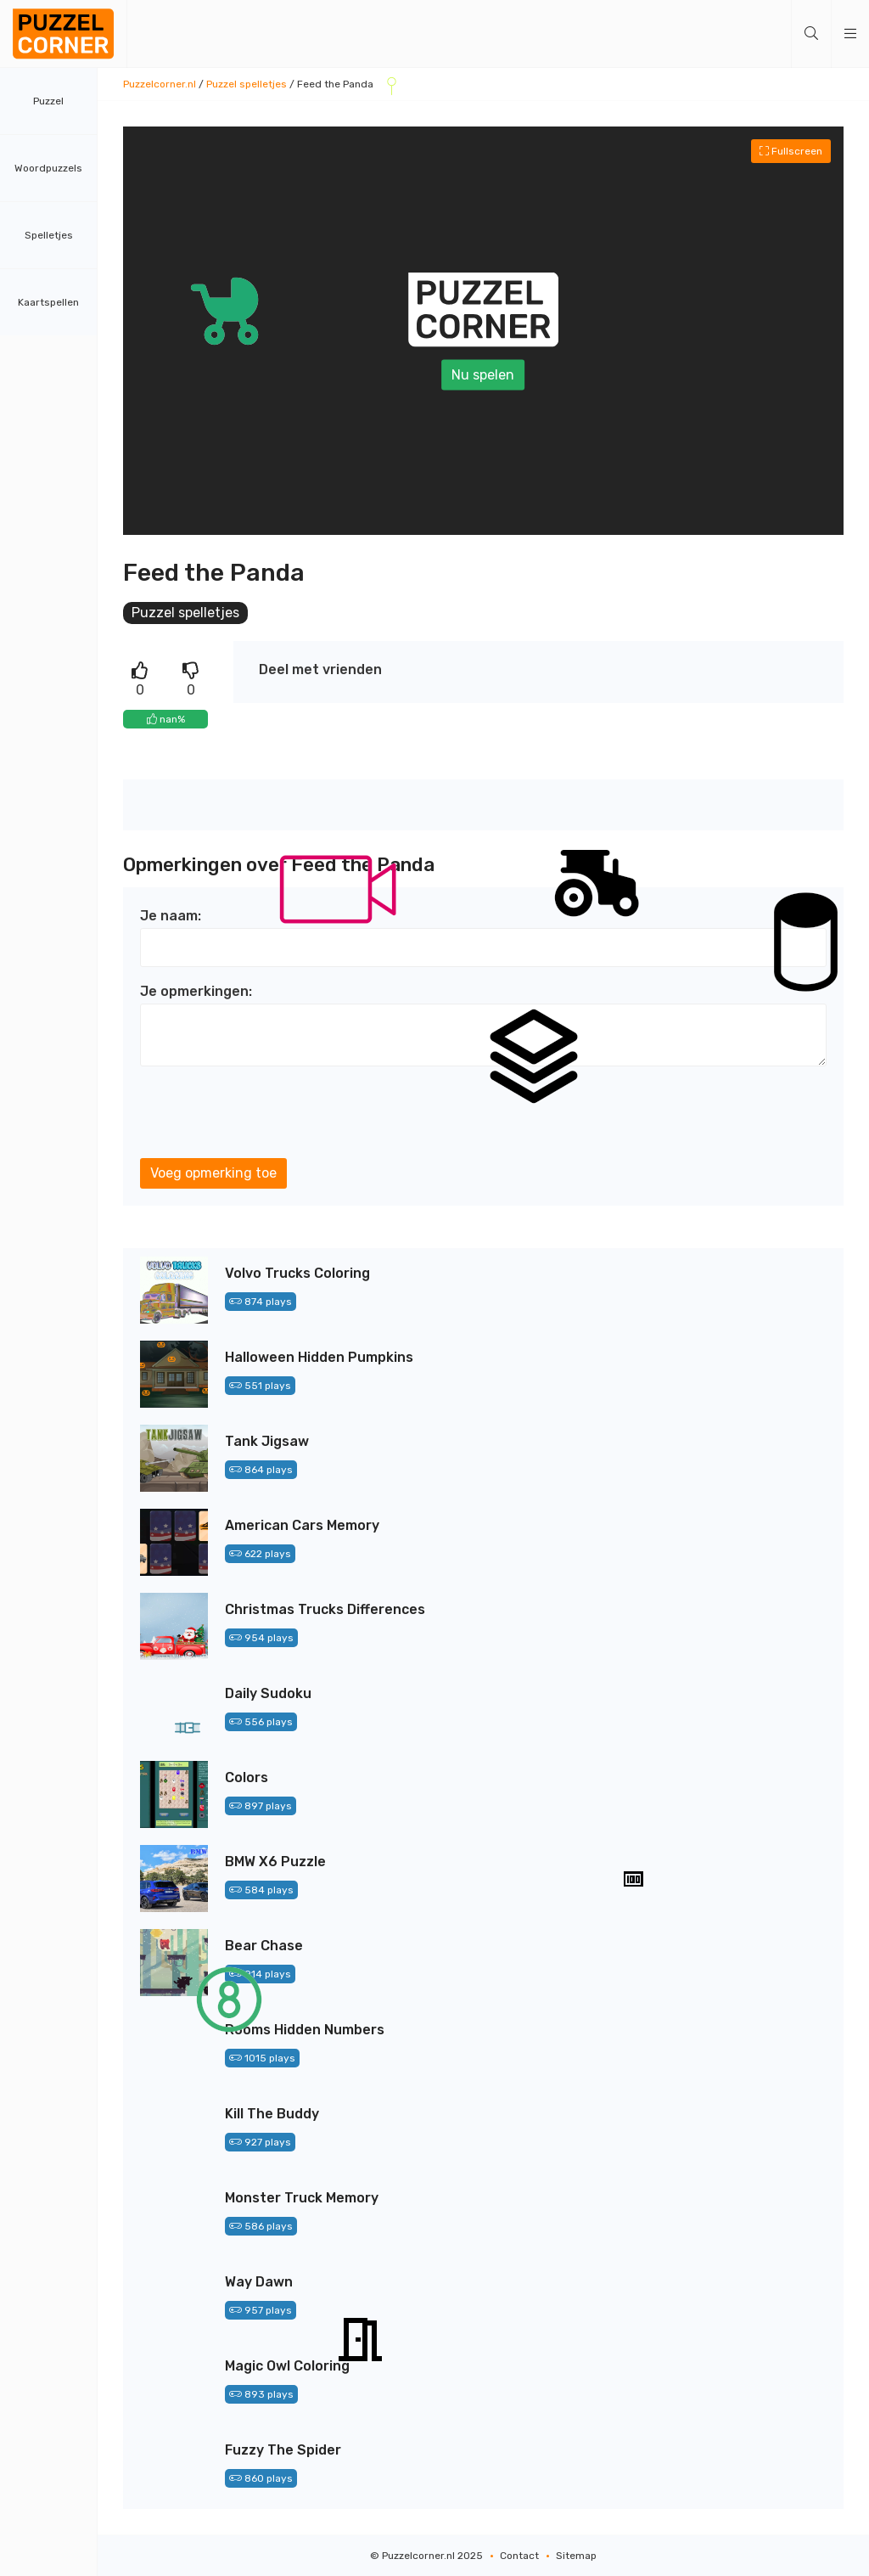 This screenshot has height=2576, width=869. I want to click on access baby or parenting-related features, so click(227, 311).